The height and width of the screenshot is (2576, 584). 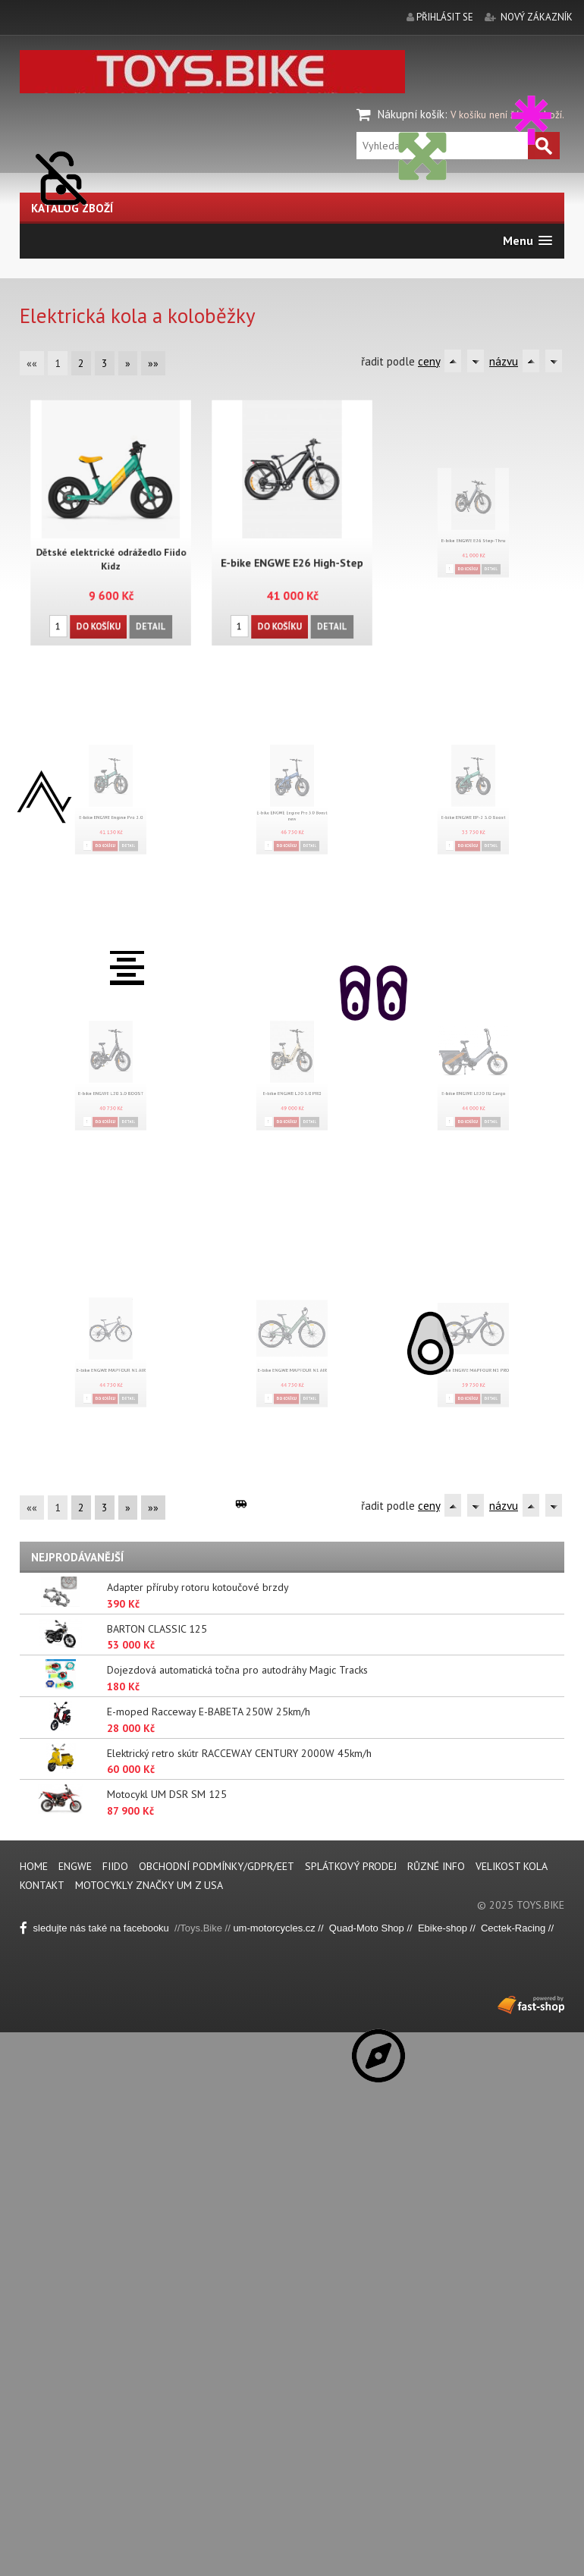 I want to click on think peaks brand logo, so click(x=44, y=796).